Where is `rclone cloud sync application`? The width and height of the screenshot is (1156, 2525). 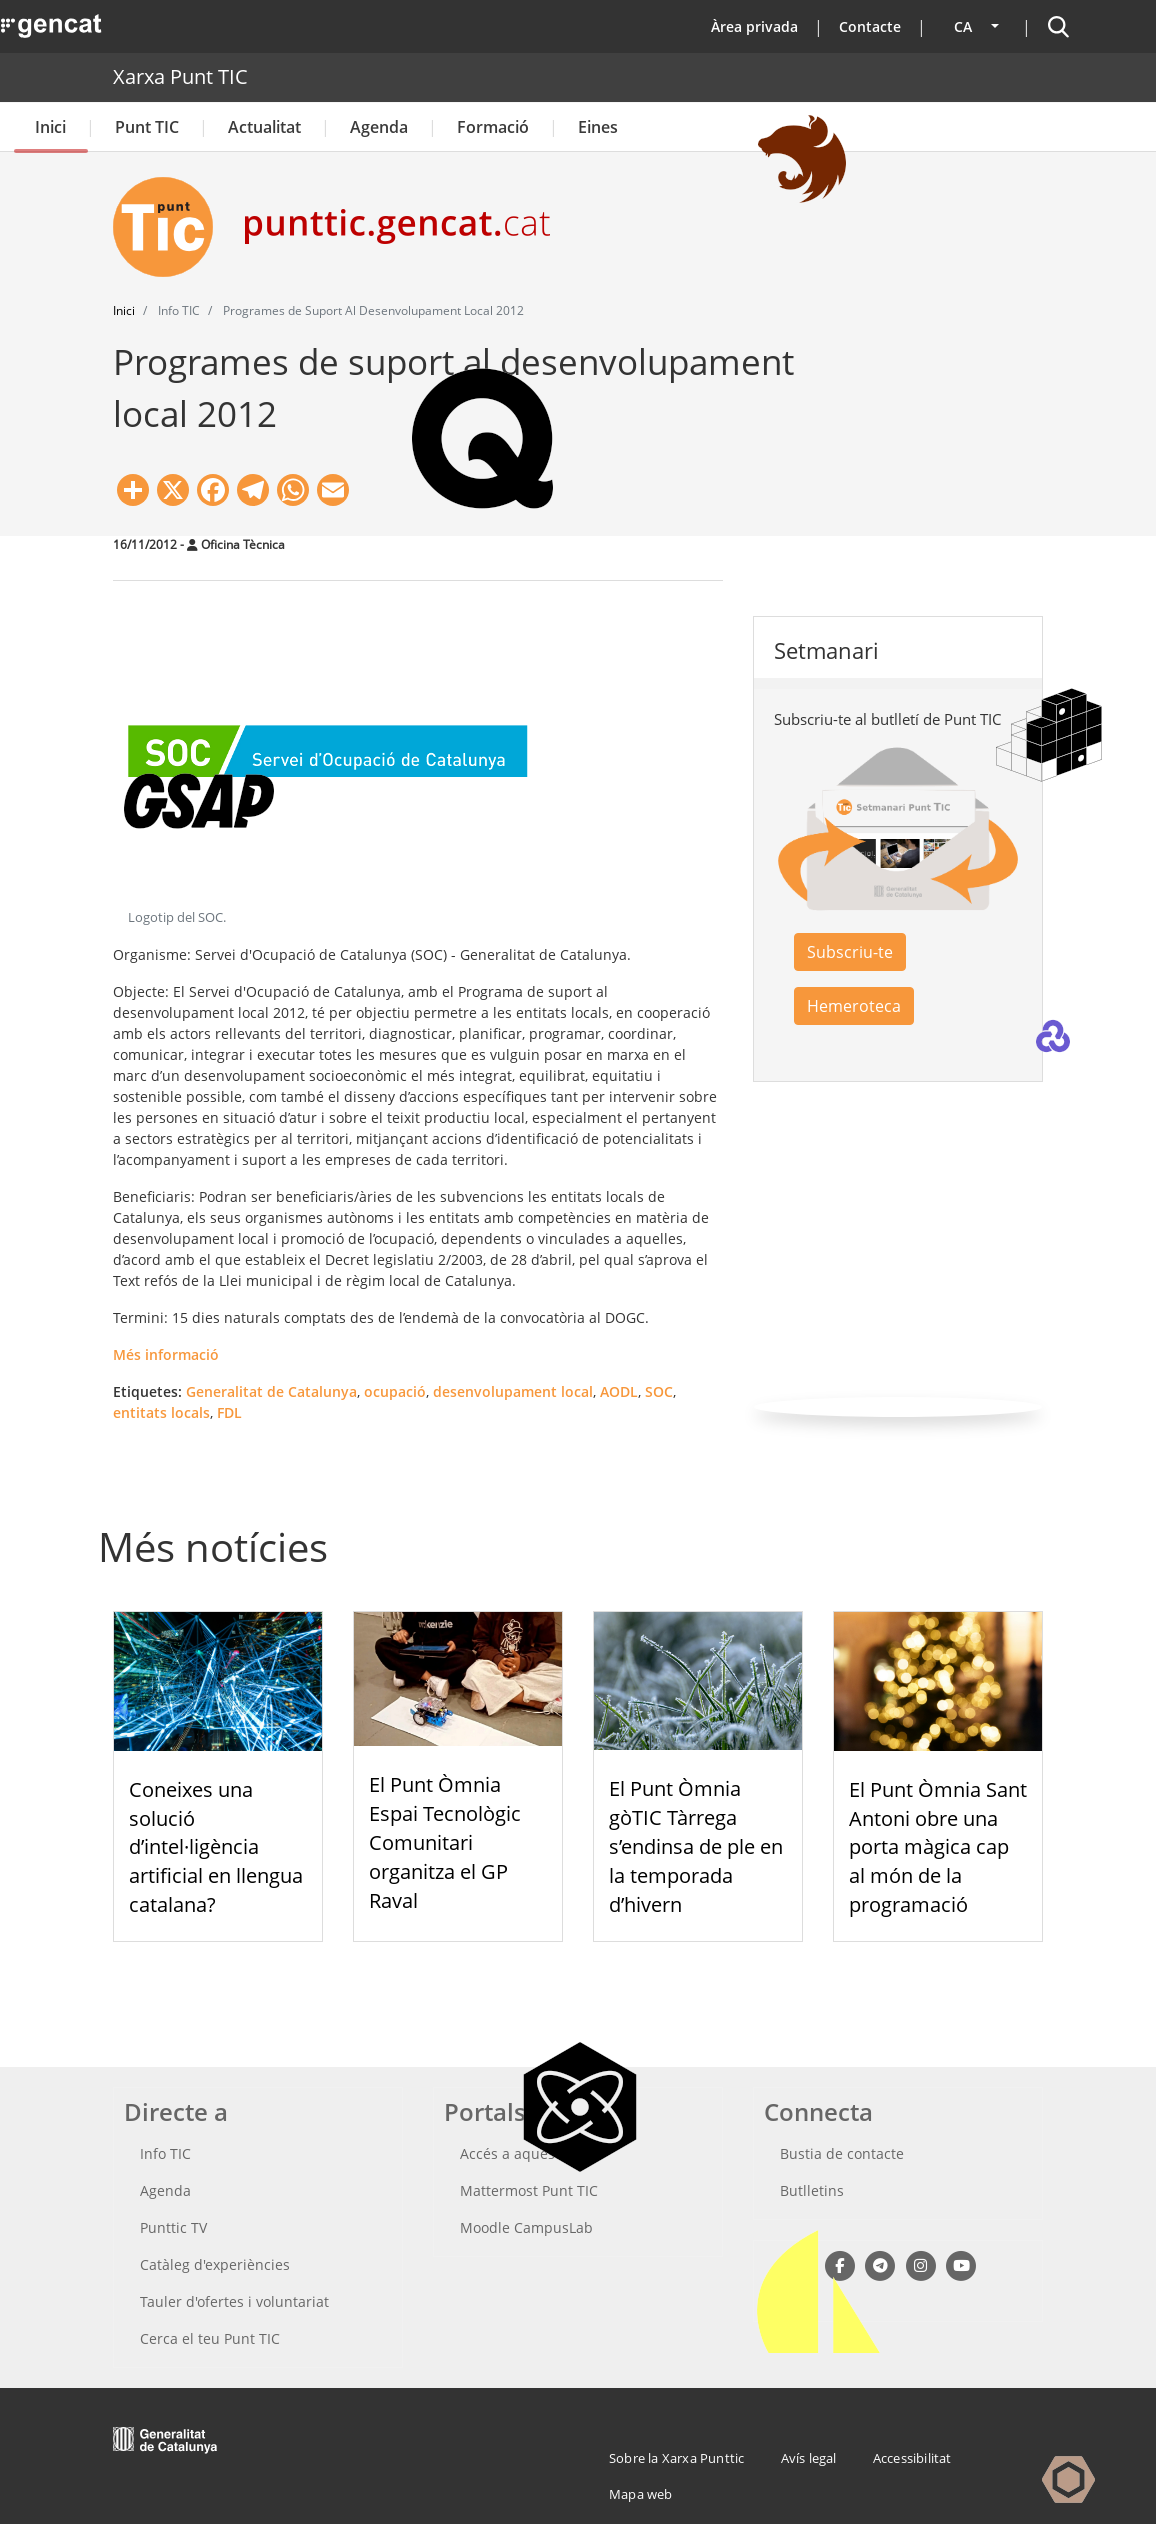 rclone cloud sync application is located at coordinates (1053, 1036).